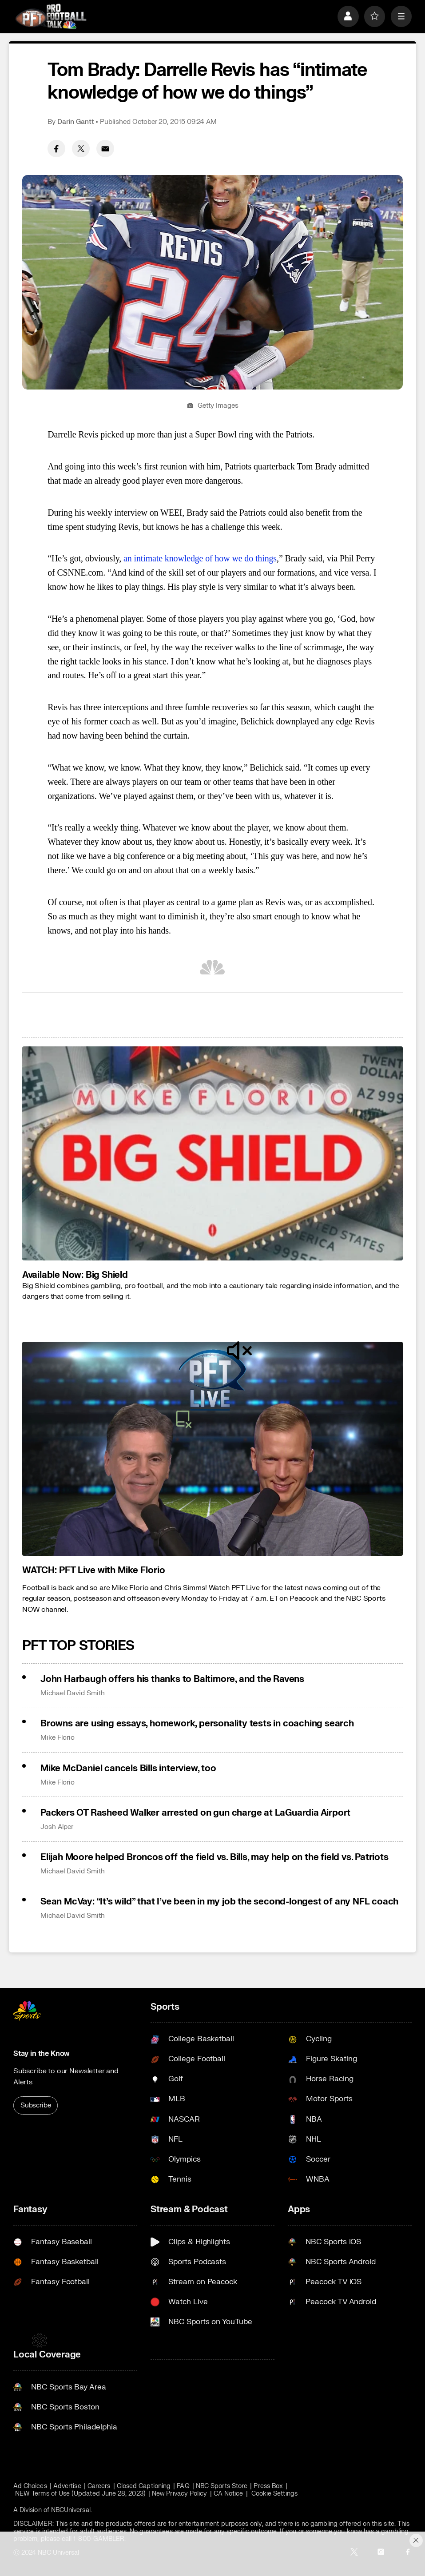  What do you see at coordinates (239, 1351) in the screenshot?
I see `mute audio or sound` at bounding box center [239, 1351].